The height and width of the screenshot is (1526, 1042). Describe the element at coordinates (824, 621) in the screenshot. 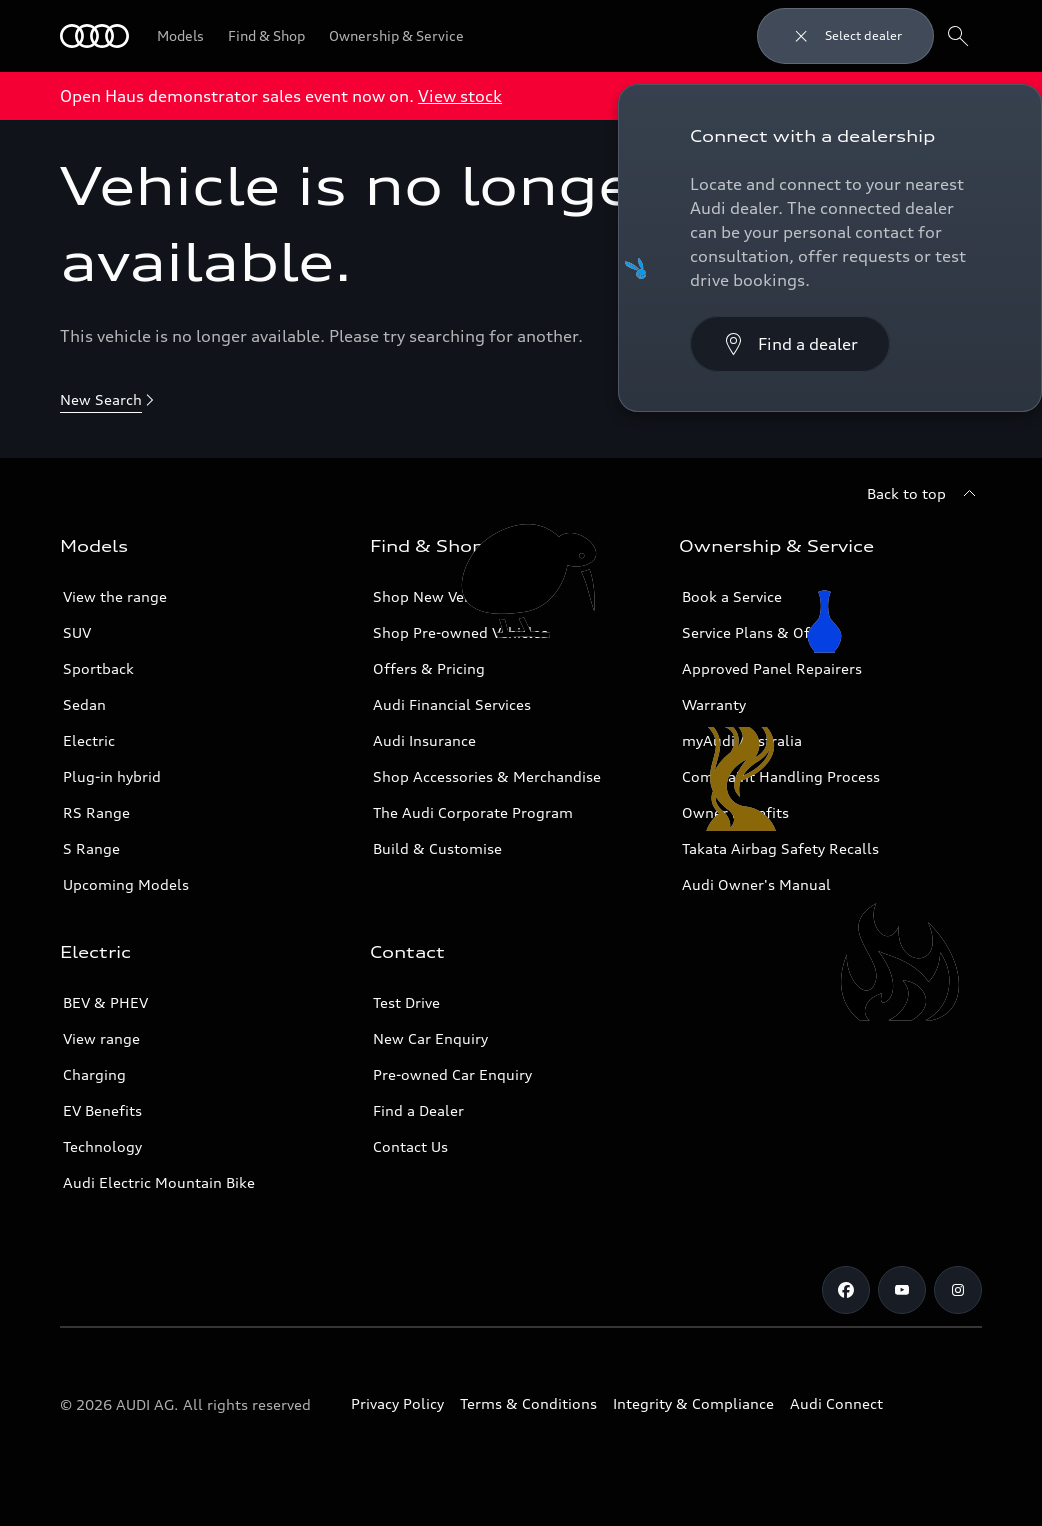

I see `decorative item or collectible in inventory` at that location.